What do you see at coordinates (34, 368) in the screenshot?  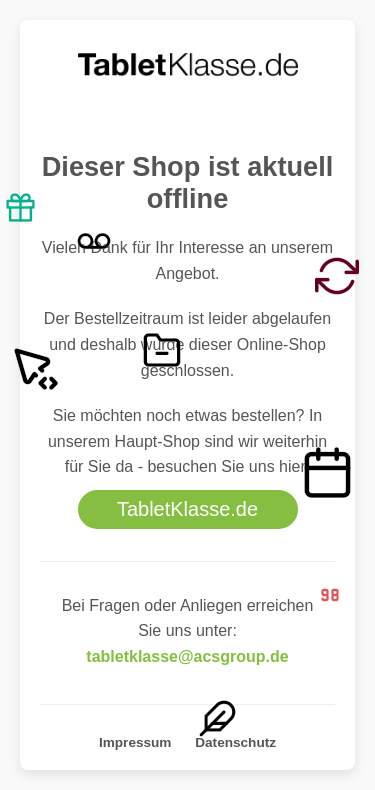 I see `access developer cursor or pointer settings` at bounding box center [34, 368].